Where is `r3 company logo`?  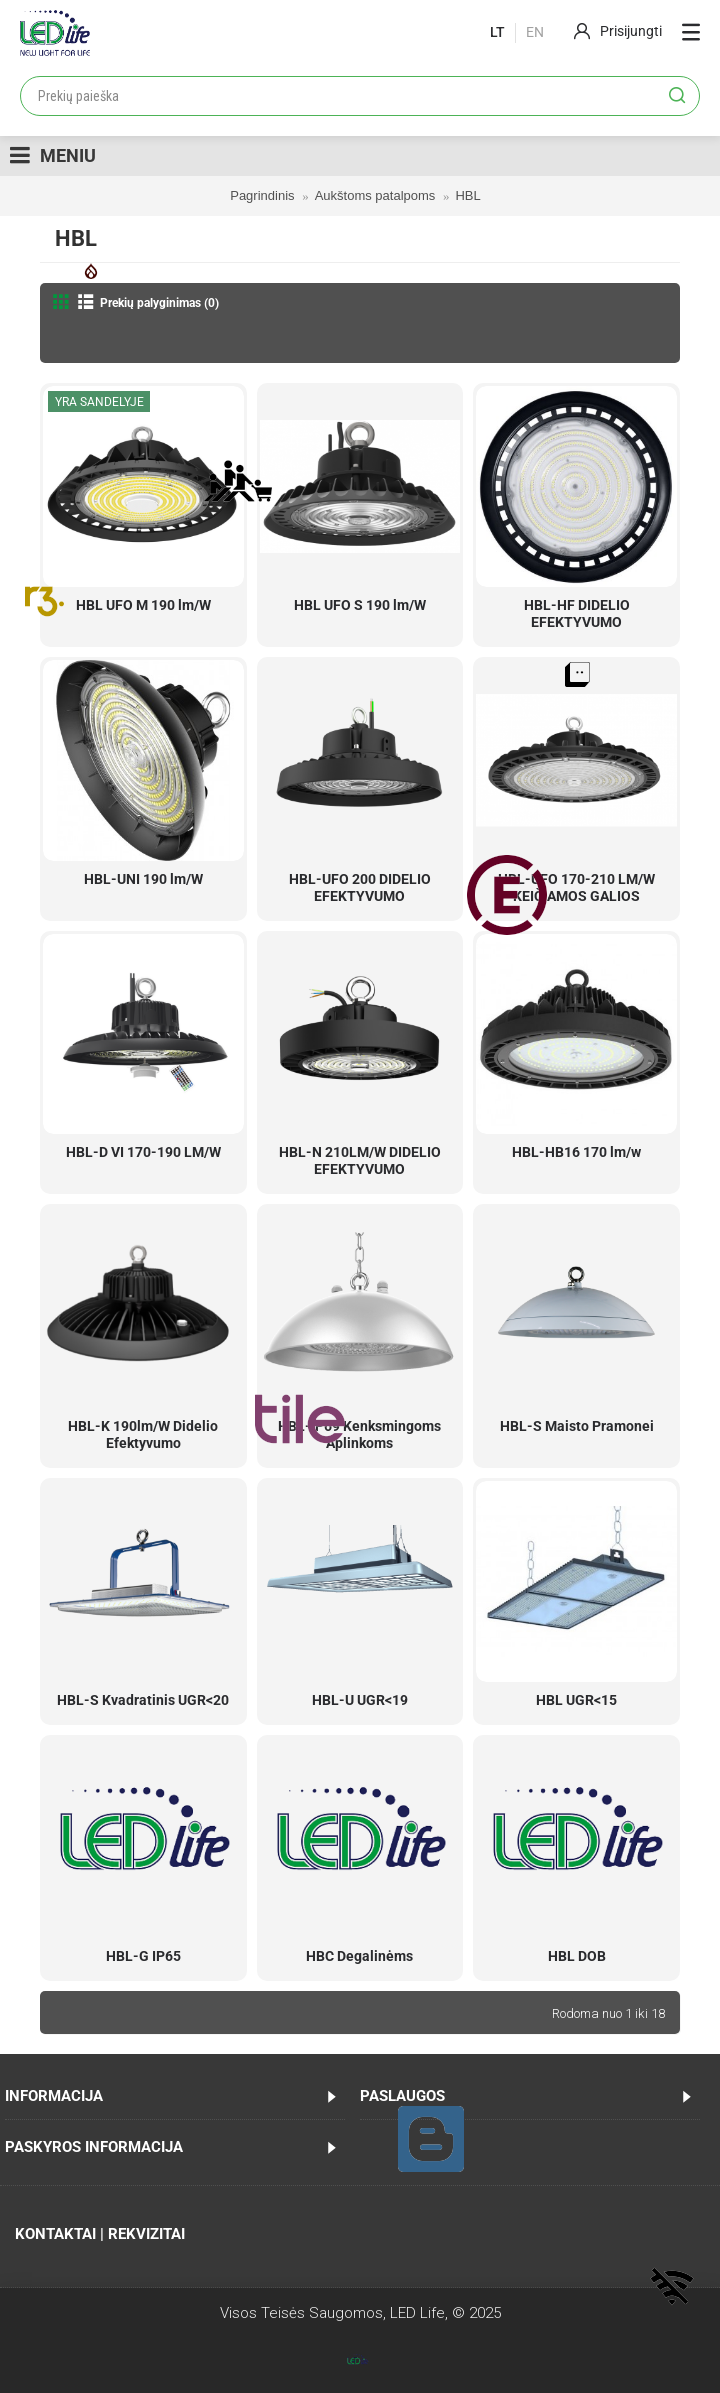
r3 company logo is located at coordinates (44, 601).